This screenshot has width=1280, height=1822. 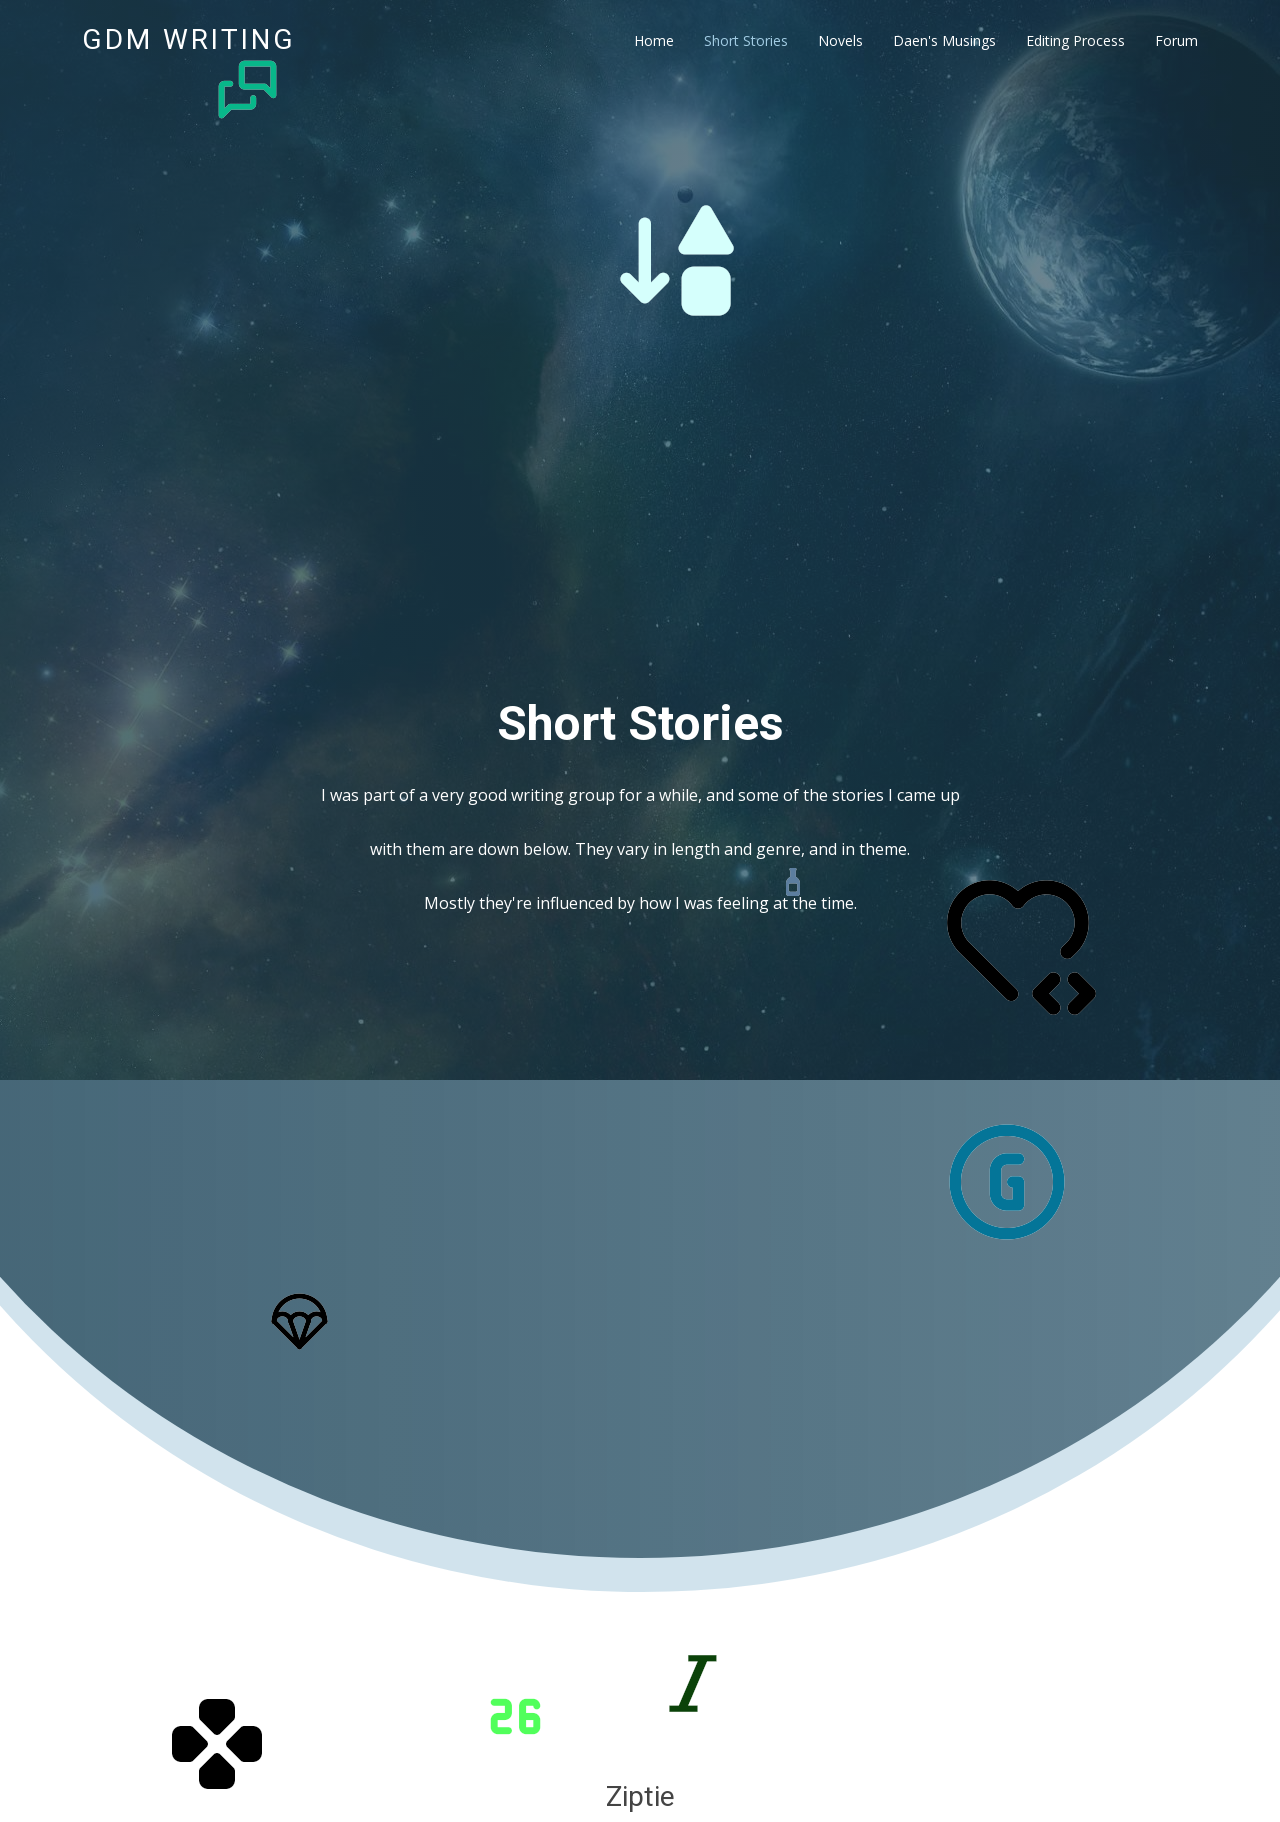 I want to click on sort items by shape in descending order, so click(x=675, y=260).